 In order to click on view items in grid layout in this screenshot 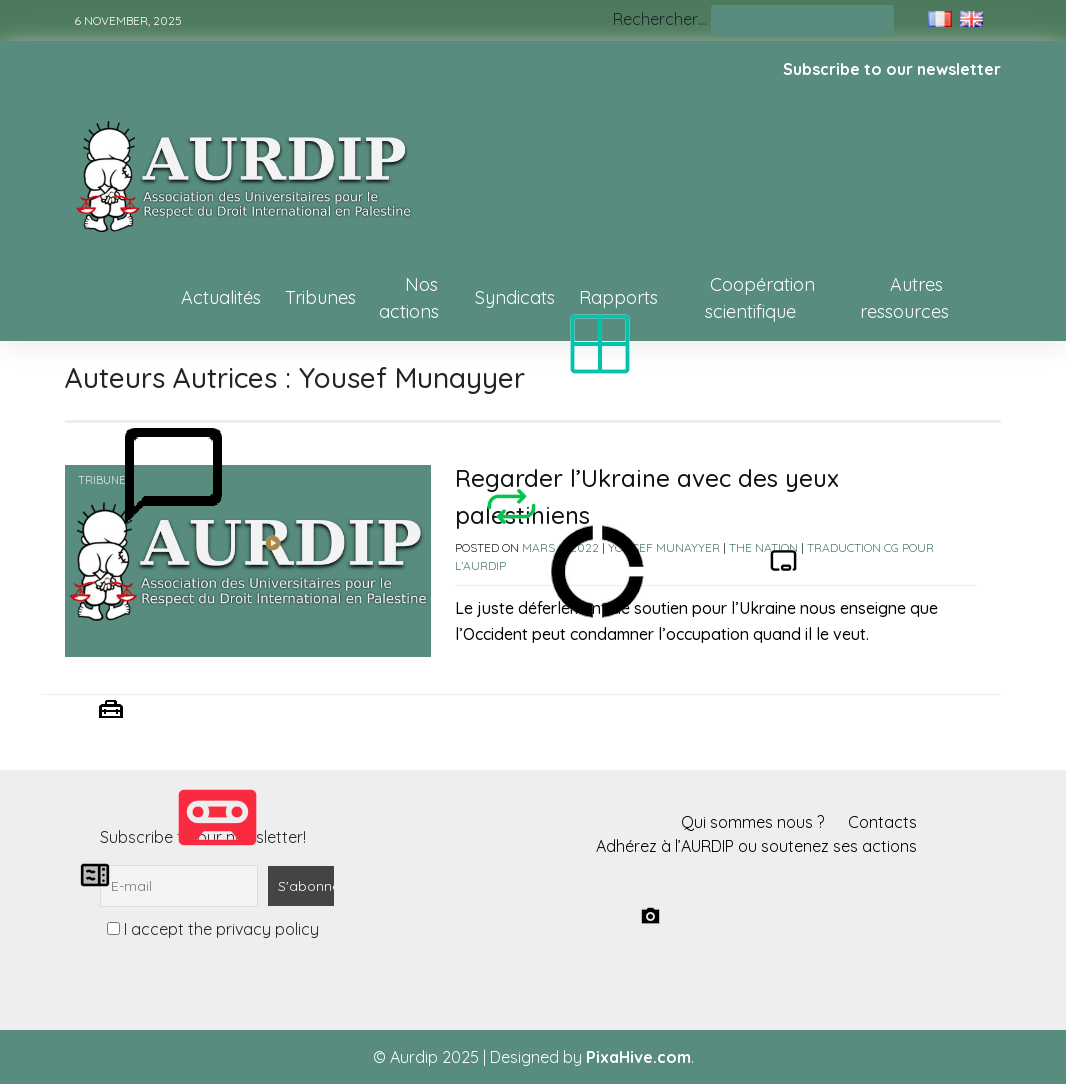, I will do `click(600, 344)`.